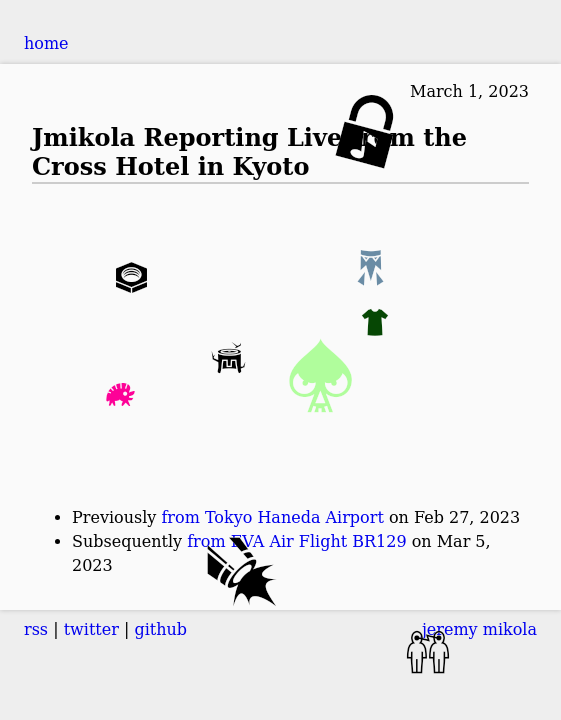  What do you see at coordinates (241, 572) in the screenshot?
I see `fire cannon or launch projectile` at bounding box center [241, 572].